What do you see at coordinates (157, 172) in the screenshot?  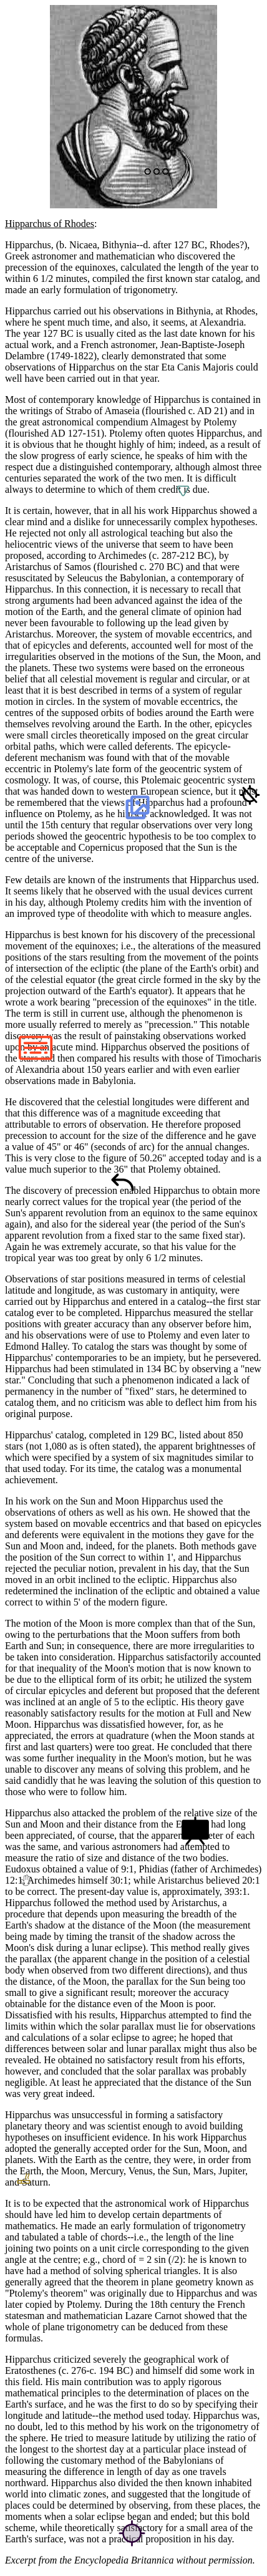 I see `open more options menu` at bounding box center [157, 172].